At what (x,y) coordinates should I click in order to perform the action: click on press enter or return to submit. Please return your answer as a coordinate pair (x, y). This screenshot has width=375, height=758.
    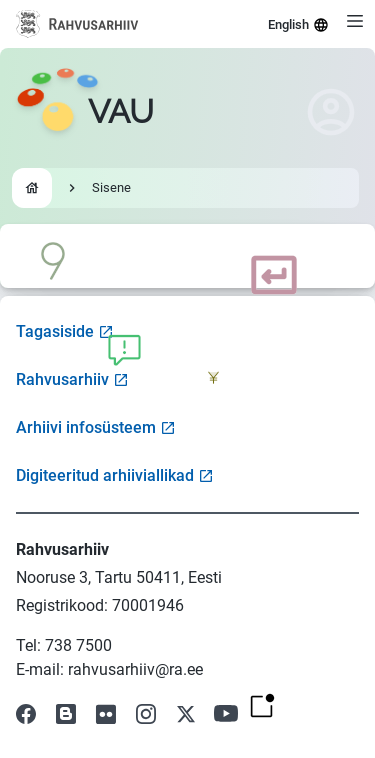
    Looking at the image, I should click on (274, 275).